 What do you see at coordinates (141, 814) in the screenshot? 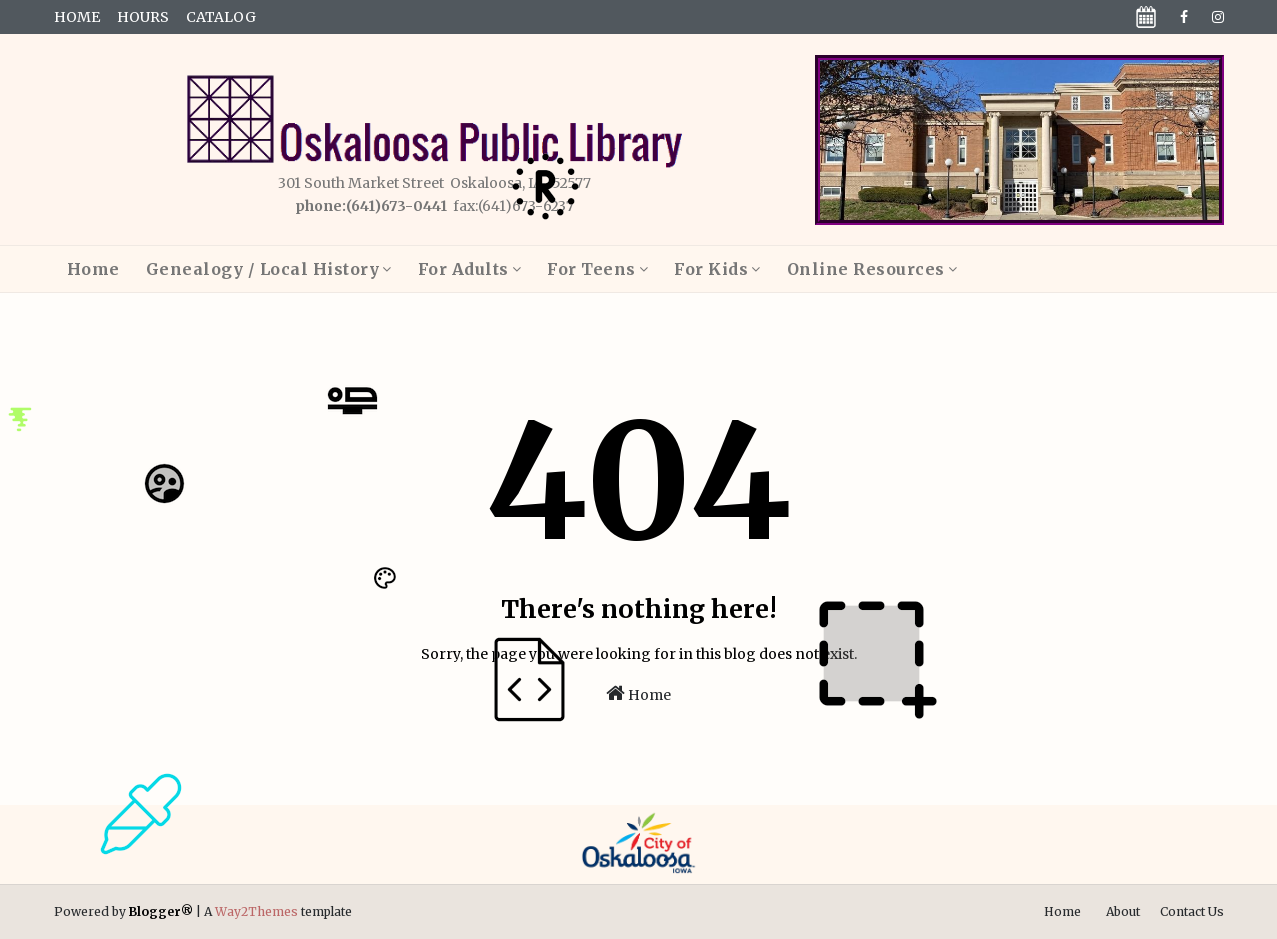
I see `sample a color from the canvas` at bounding box center [141, 814].